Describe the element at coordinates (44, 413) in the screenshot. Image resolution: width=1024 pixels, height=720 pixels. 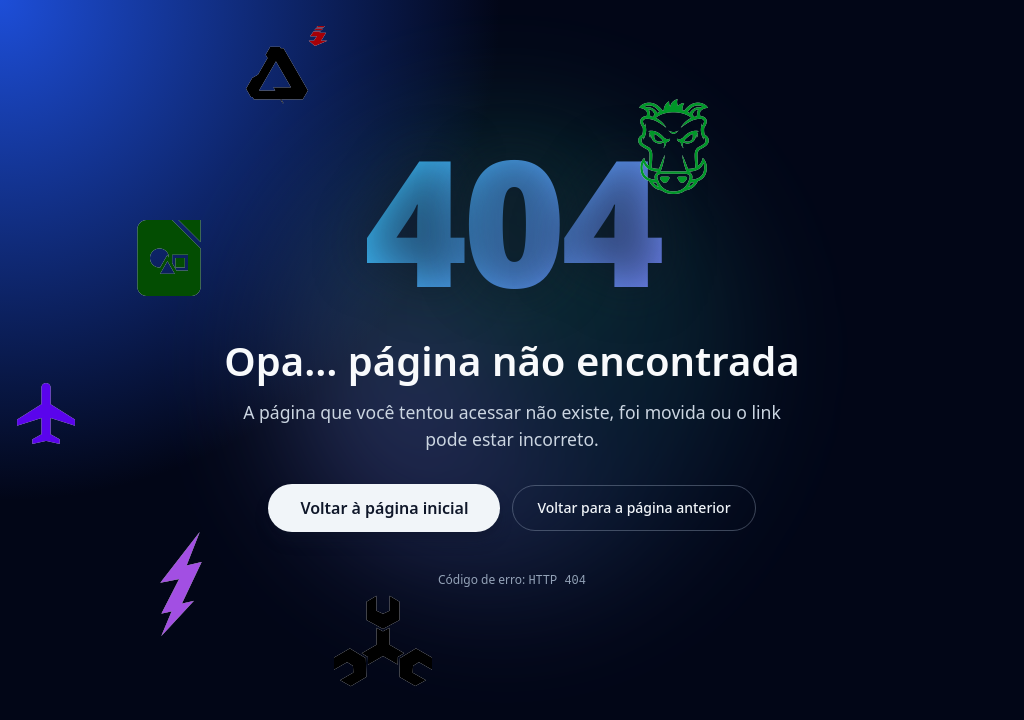
I see `enable airplane mode` at that location.